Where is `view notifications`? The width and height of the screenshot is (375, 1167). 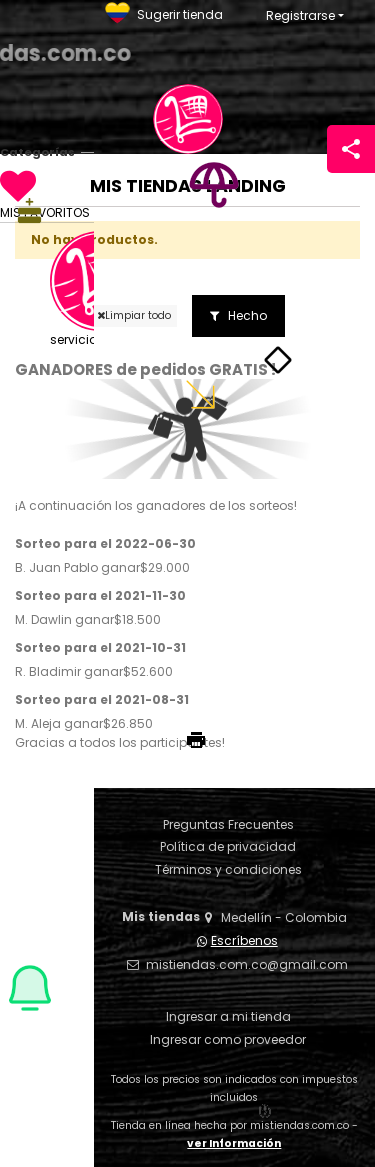
view notifications is located at coordinates (30, 988).